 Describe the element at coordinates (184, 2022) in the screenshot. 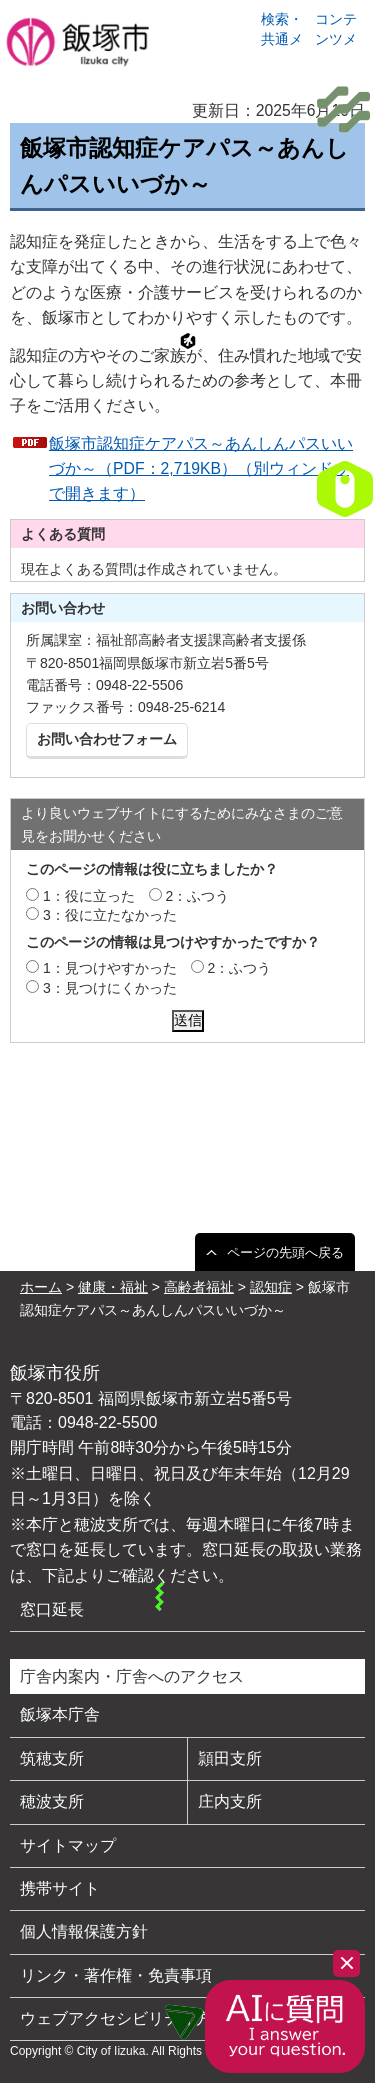

I see `open ProtonVPN app` at that location.